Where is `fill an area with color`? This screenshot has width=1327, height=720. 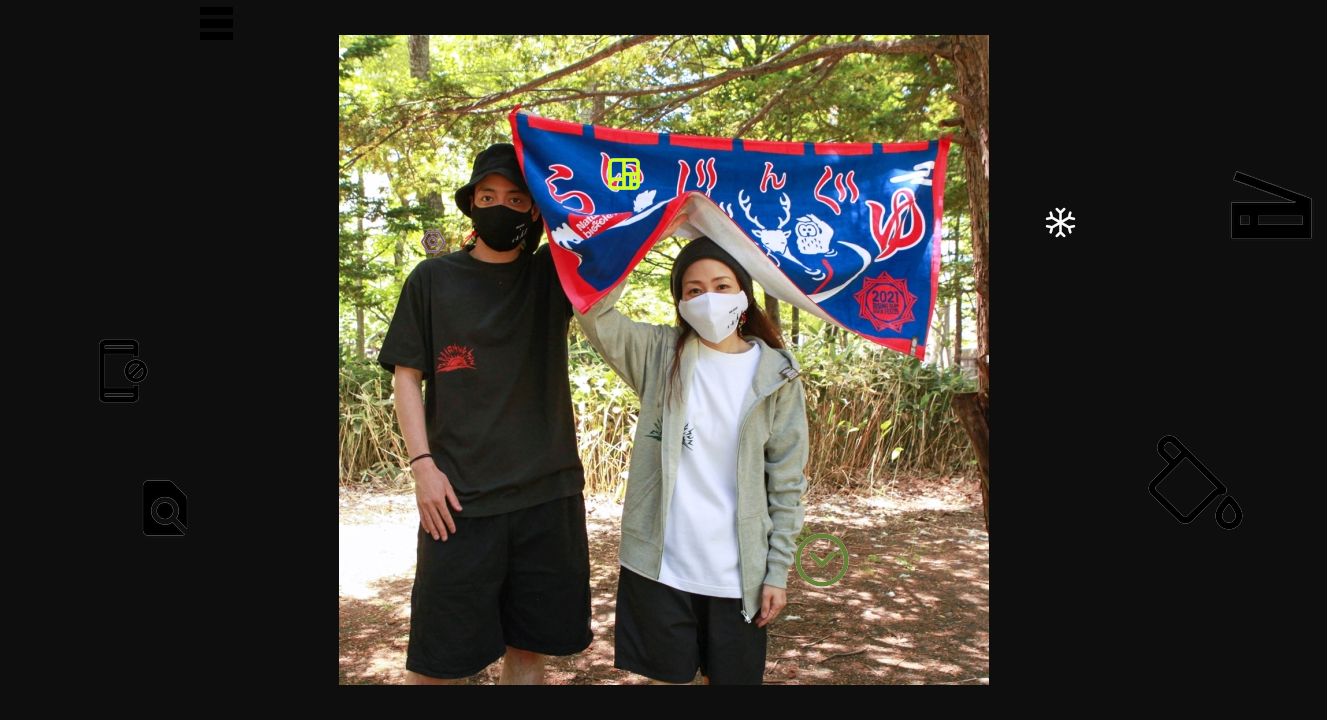 fill an area with color is located at coordinates (1195, 482).